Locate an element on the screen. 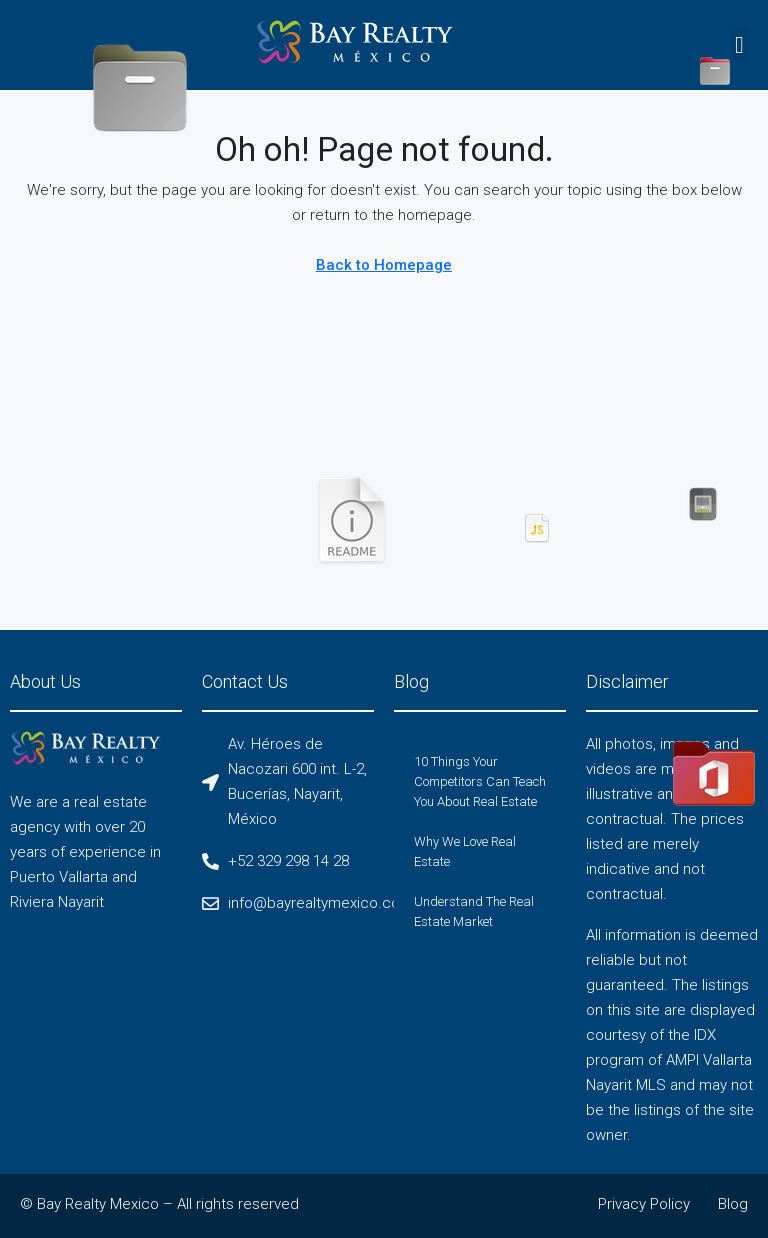 This screenshot has height=1238, width=768. open the Nautilus file manager is located at coordinates (140, 88).